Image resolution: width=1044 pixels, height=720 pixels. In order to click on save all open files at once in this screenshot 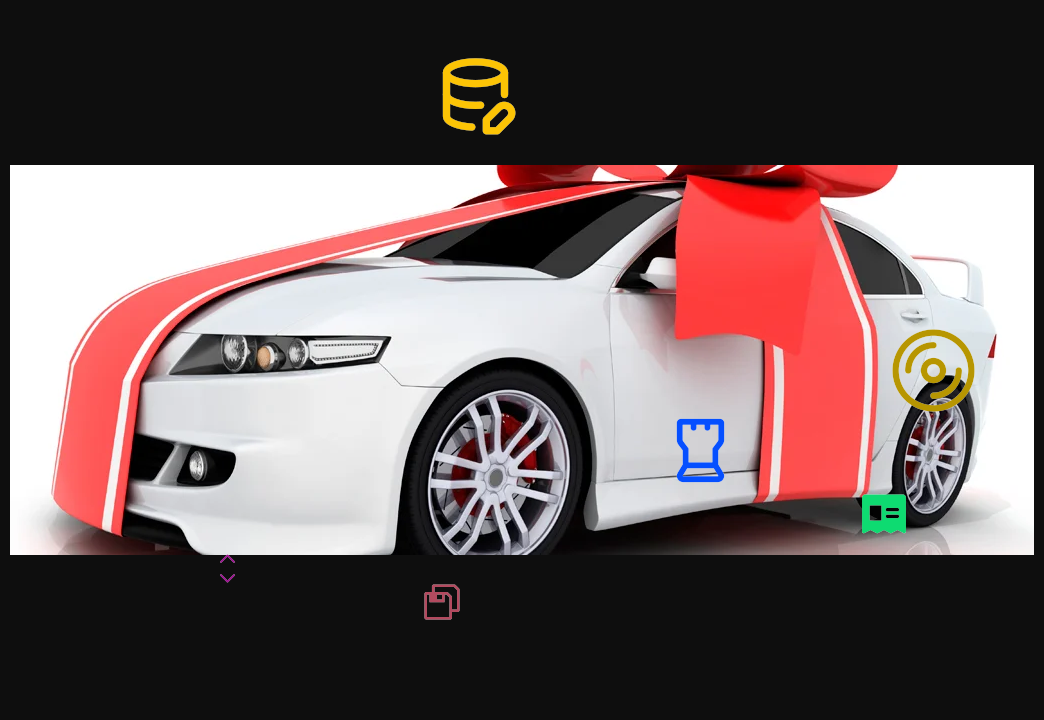, I will do `click(442, 602)`.